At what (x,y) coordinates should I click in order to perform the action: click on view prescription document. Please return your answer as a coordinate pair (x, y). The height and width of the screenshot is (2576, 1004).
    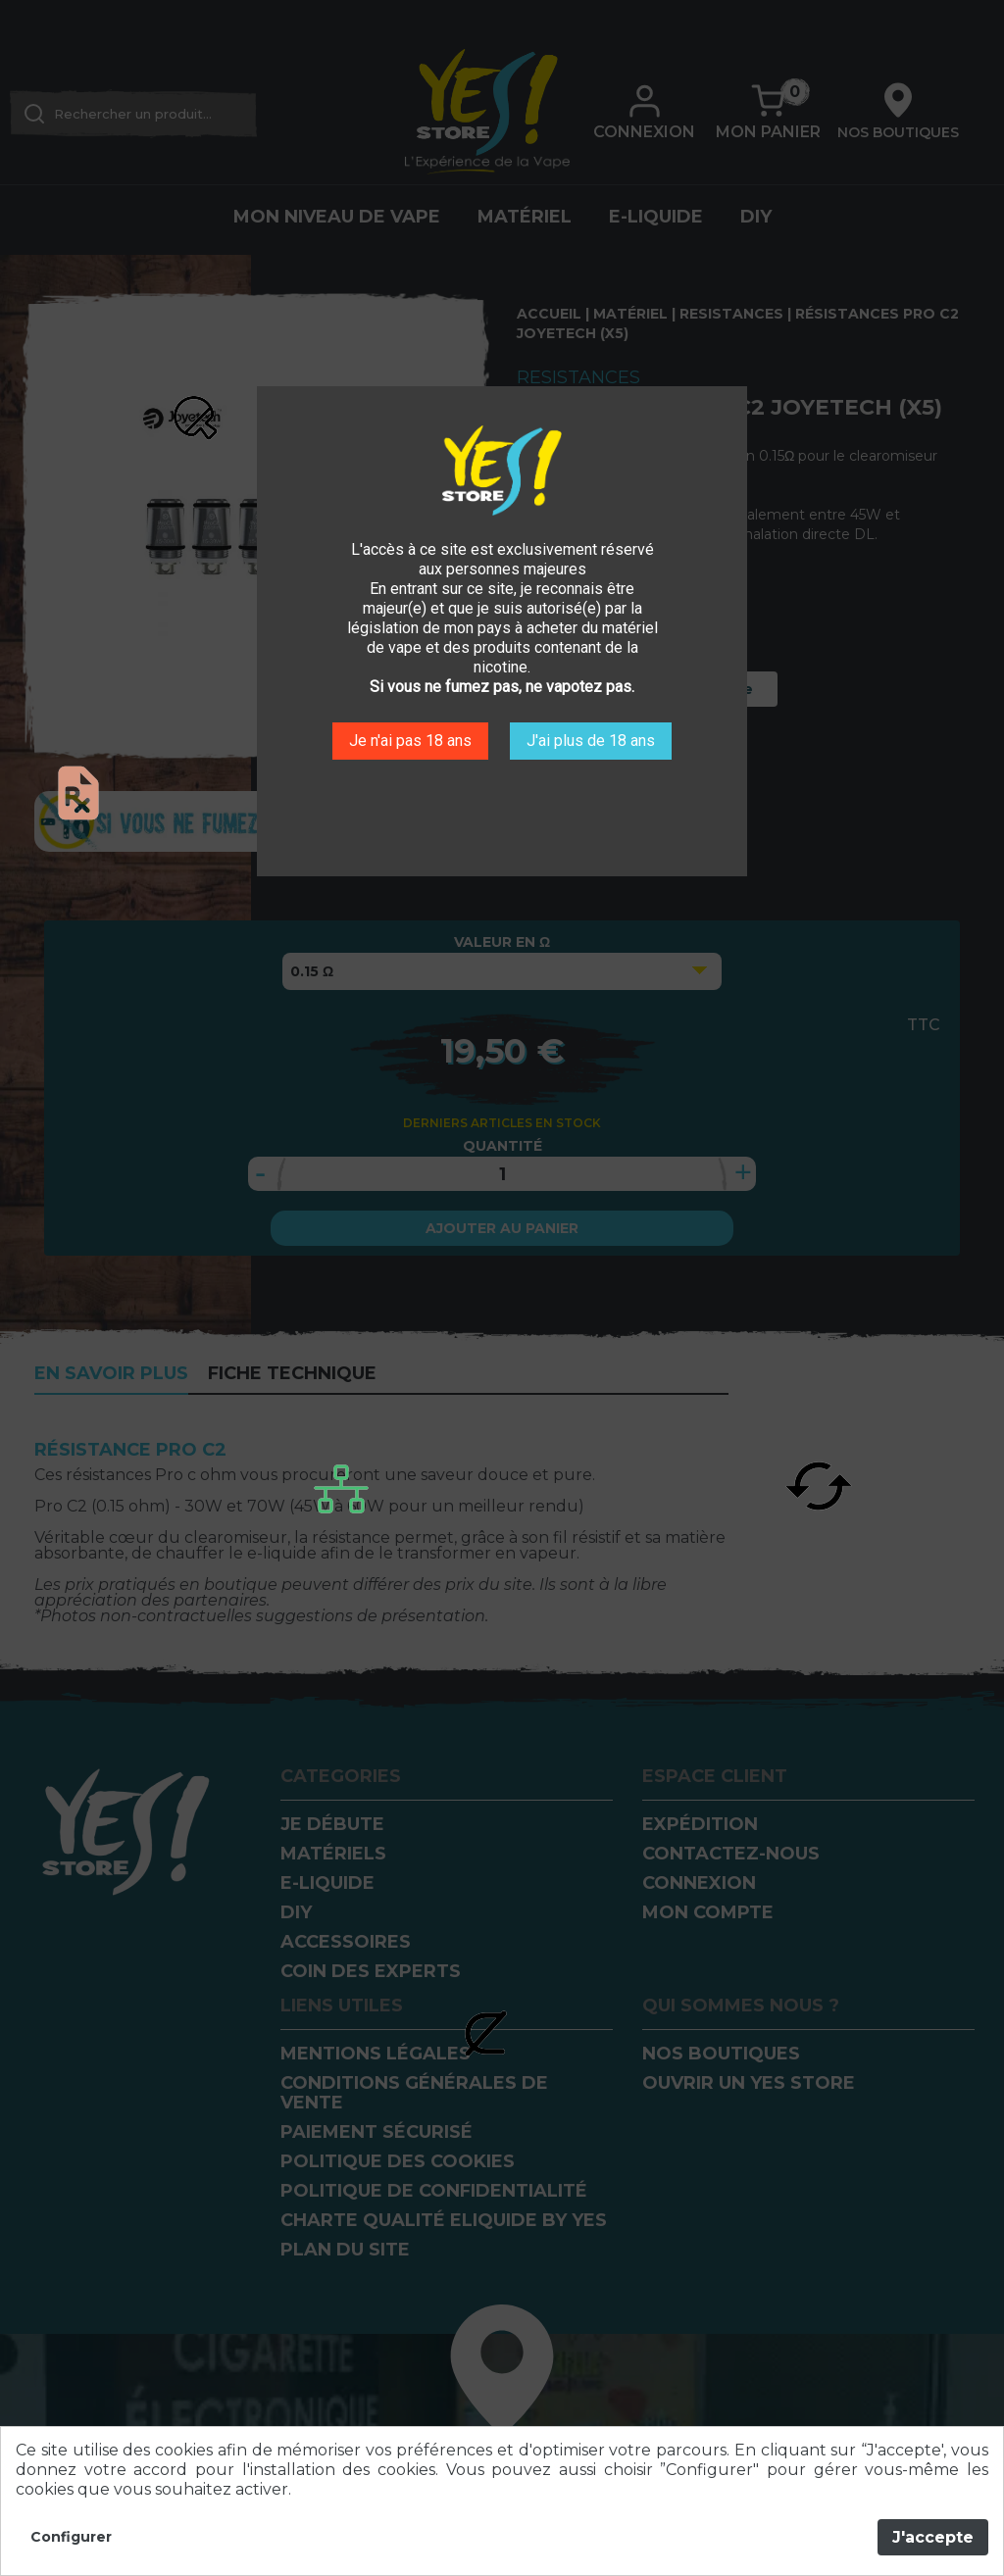
    Looking at the image, I should click on (78, 793).